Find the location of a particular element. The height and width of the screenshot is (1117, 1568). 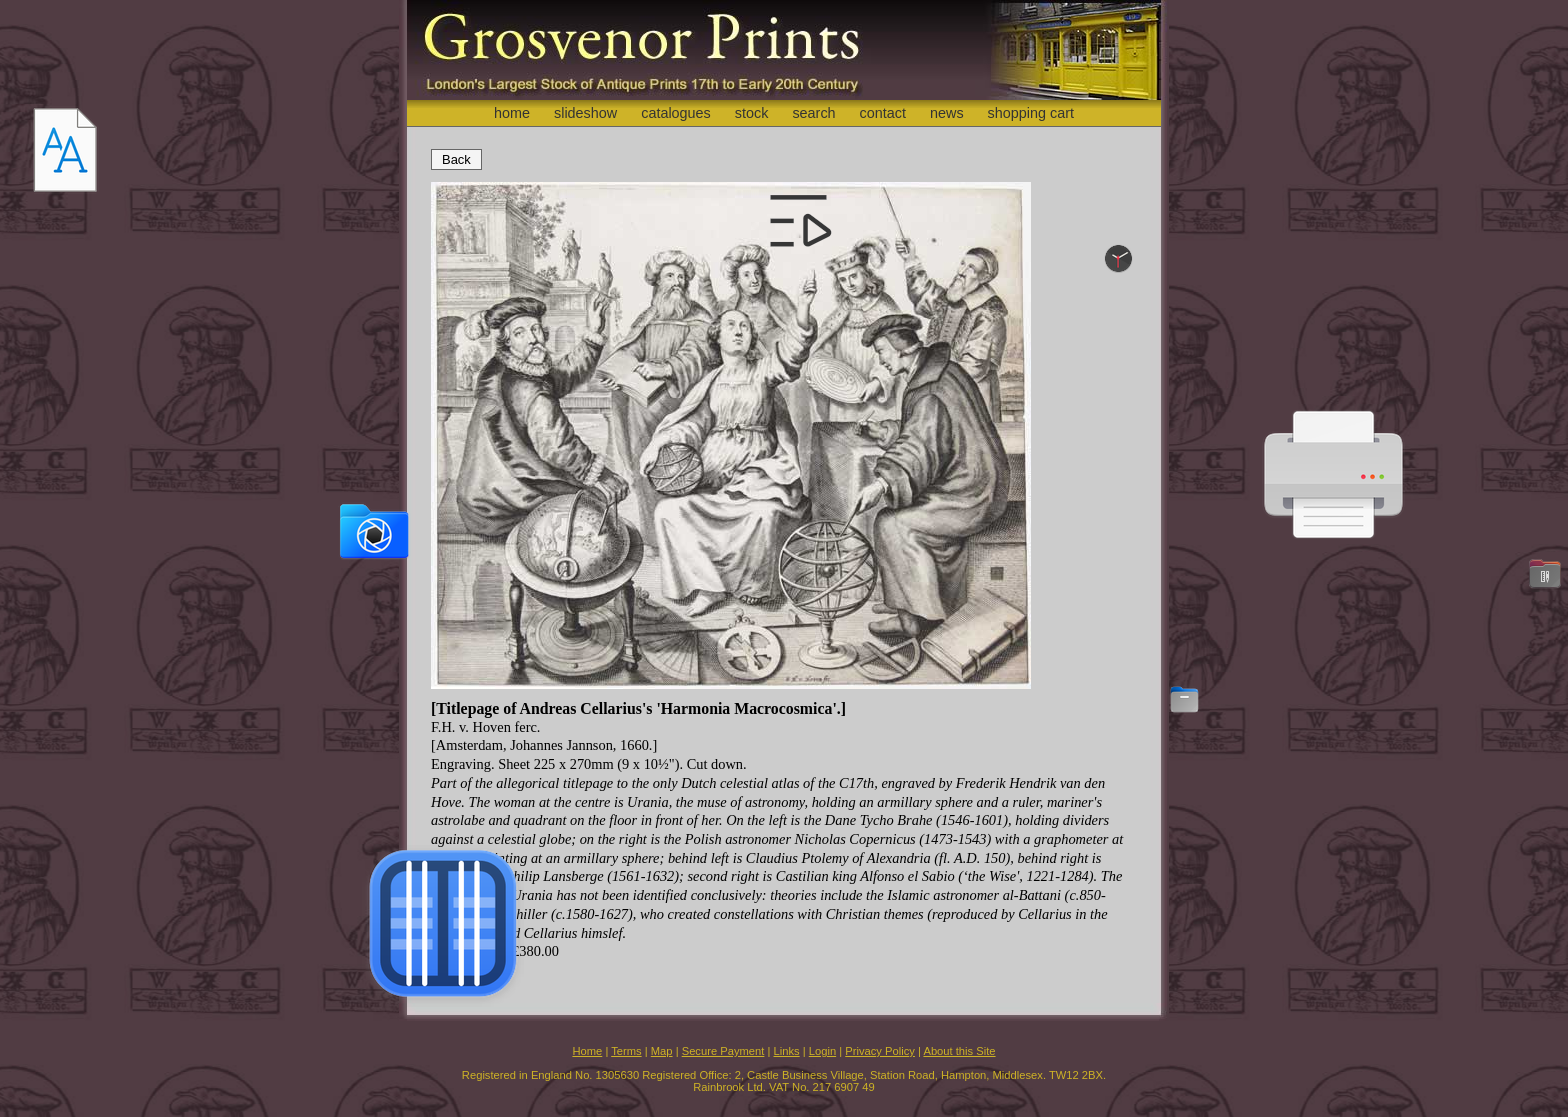

open a font file is located at coordinates (65, 150).